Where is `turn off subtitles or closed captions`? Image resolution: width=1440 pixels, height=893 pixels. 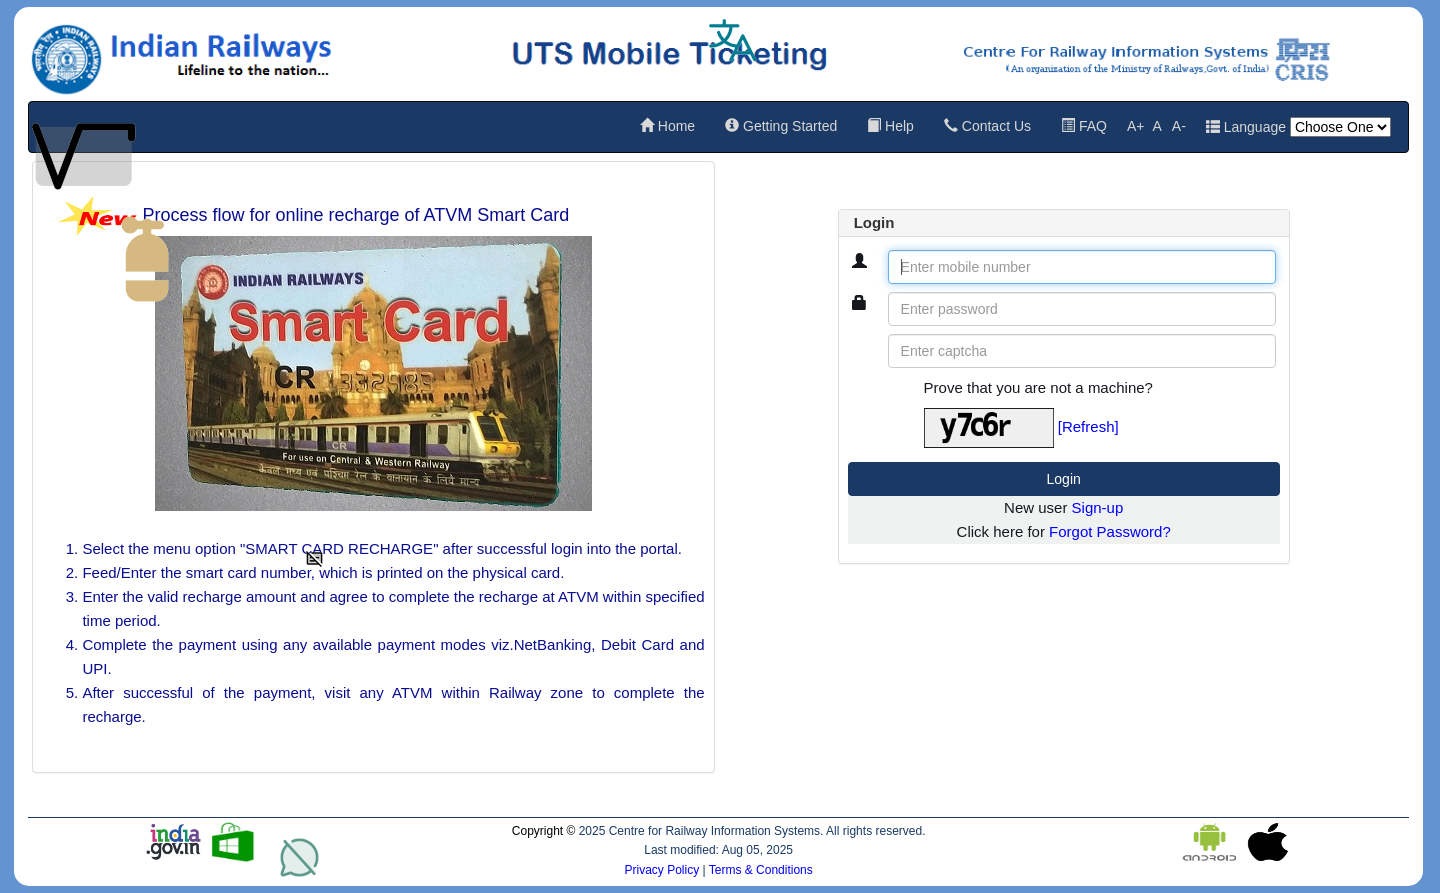
turn off subtitles or closed captions is located at coordinates (314, 558).